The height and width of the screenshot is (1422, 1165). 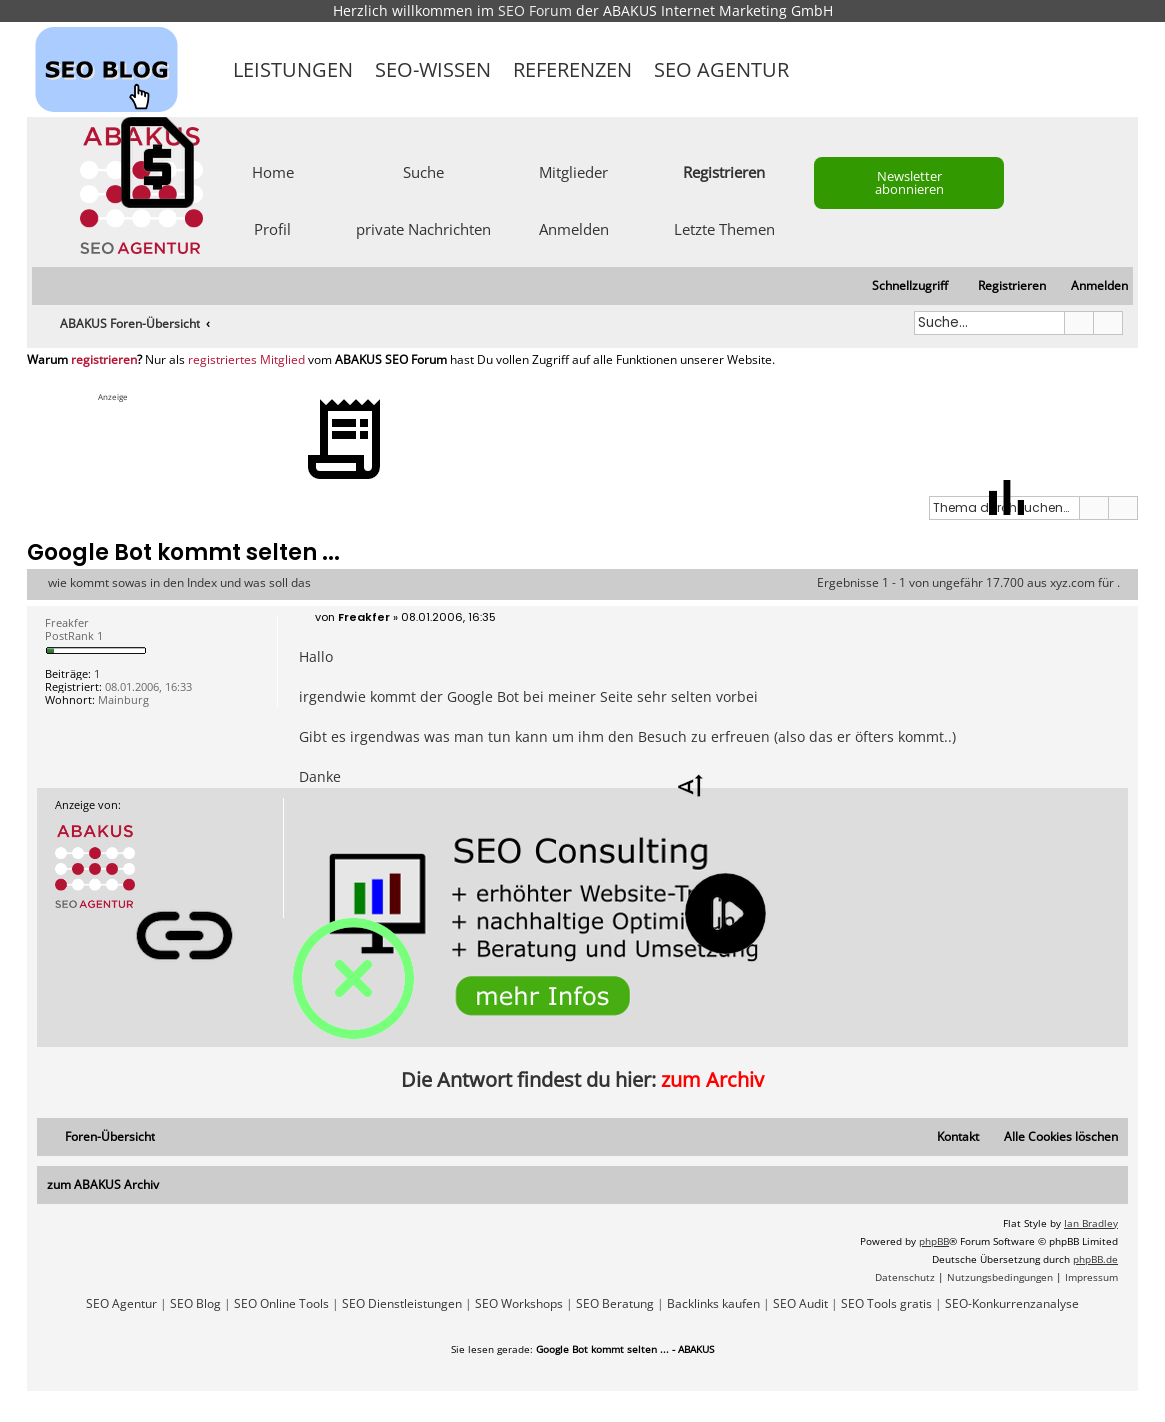 I want to click on view receipt or transaction details, so click(x=344, y=439).